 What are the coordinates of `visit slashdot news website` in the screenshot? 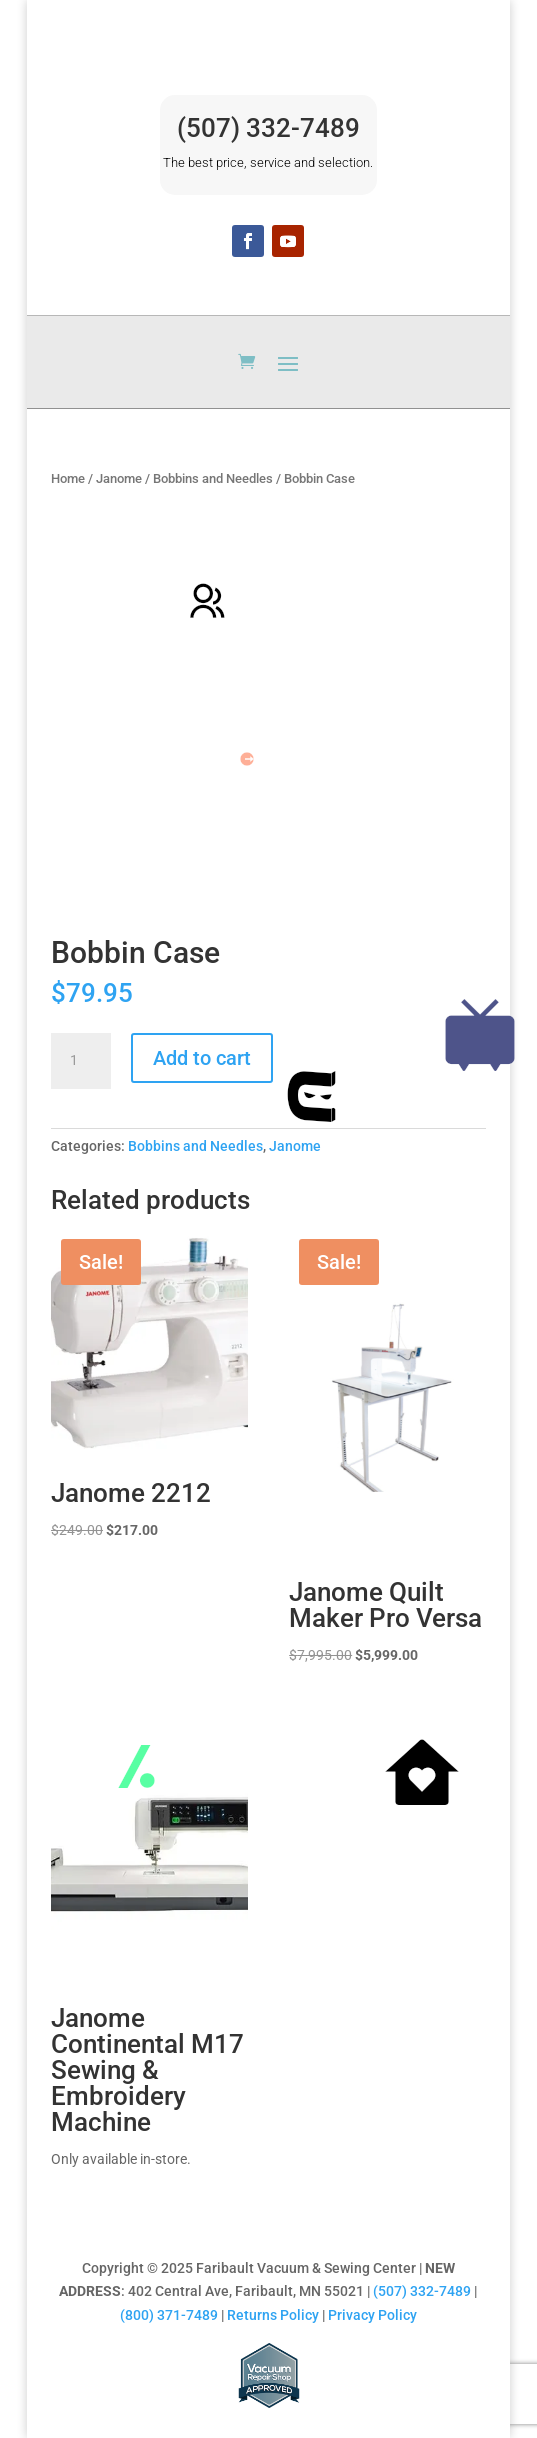 It's located at (136, 1766).